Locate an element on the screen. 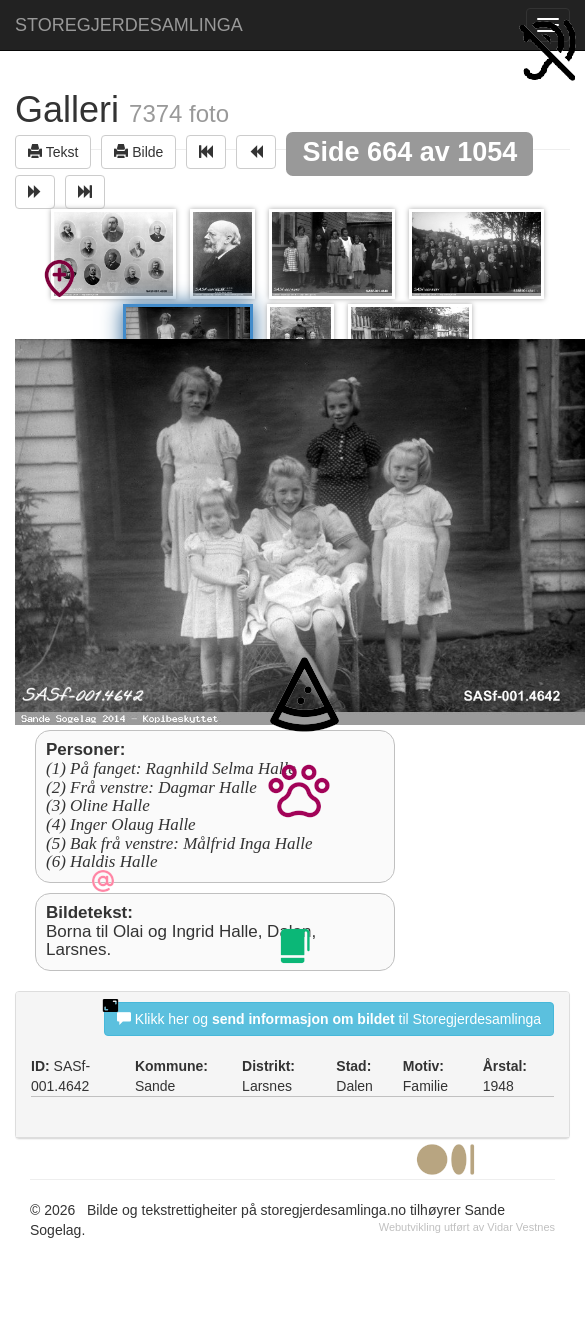 The height and width of the screenshot is (1335, 585). open the Medium app is located at coordinates (445, 1159).